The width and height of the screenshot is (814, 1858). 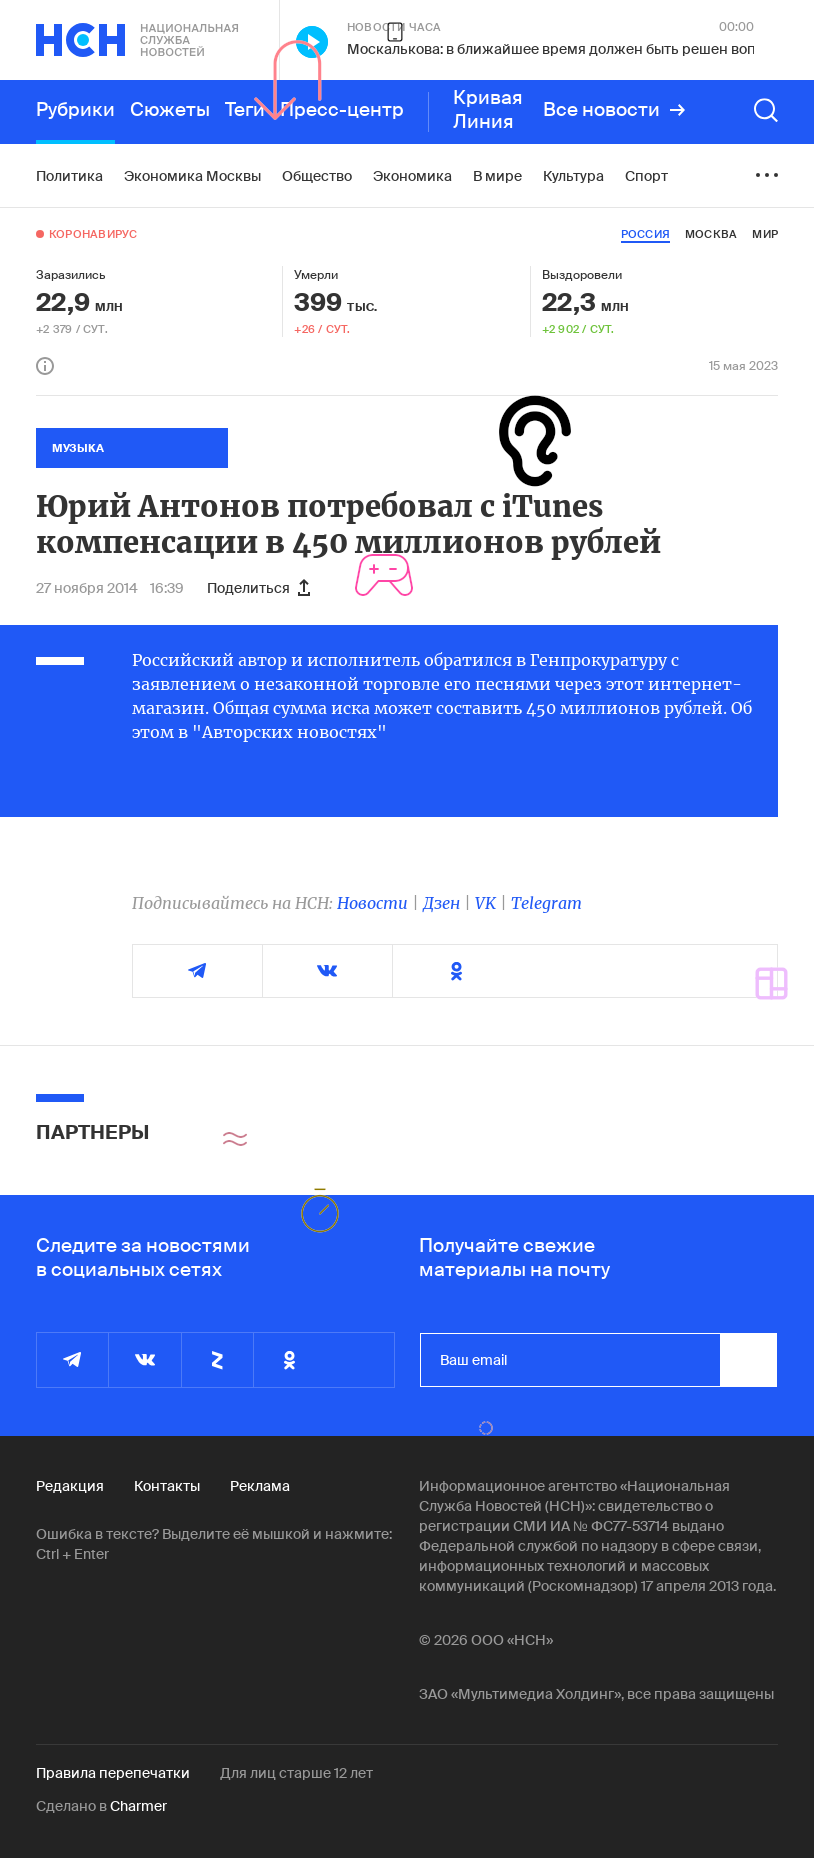 What do you see at coordinates (535, 441) in the screenshot?
I see `access audio or hearing settings` at bounding box center [535, 441].